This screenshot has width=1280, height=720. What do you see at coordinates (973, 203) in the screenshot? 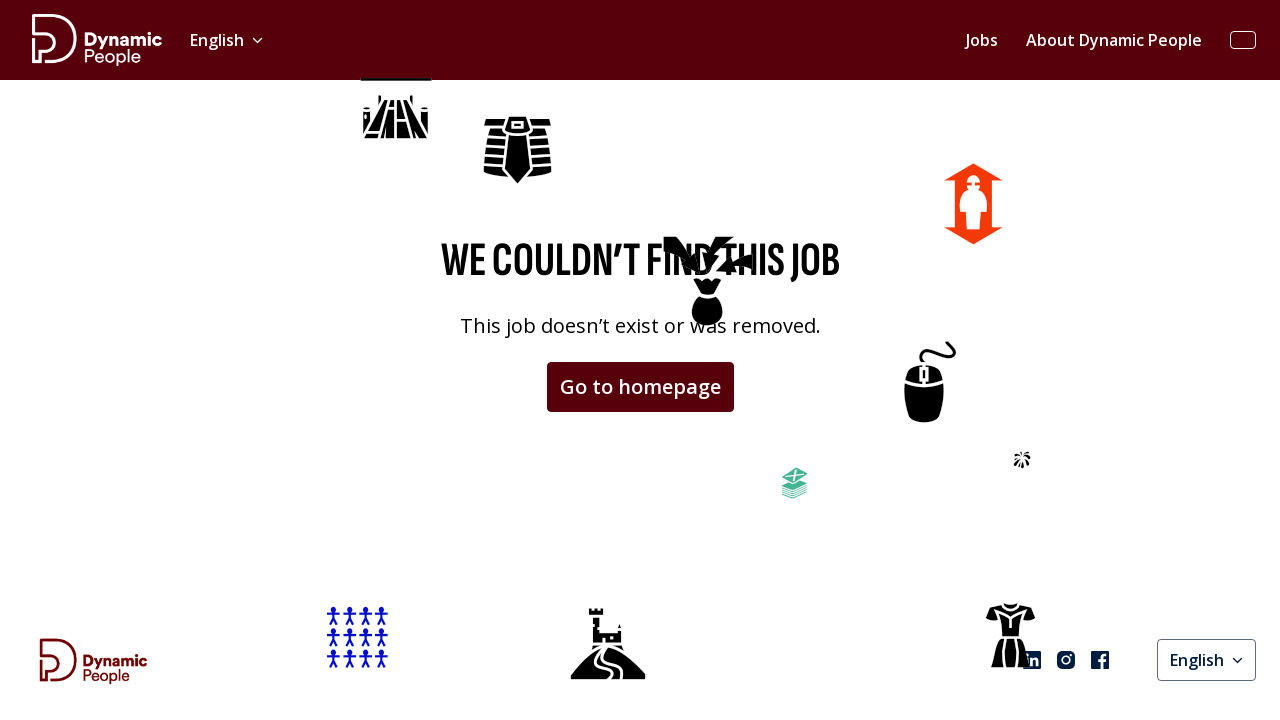
I see `elevator or lift access point` at bounding box center [973, 203].